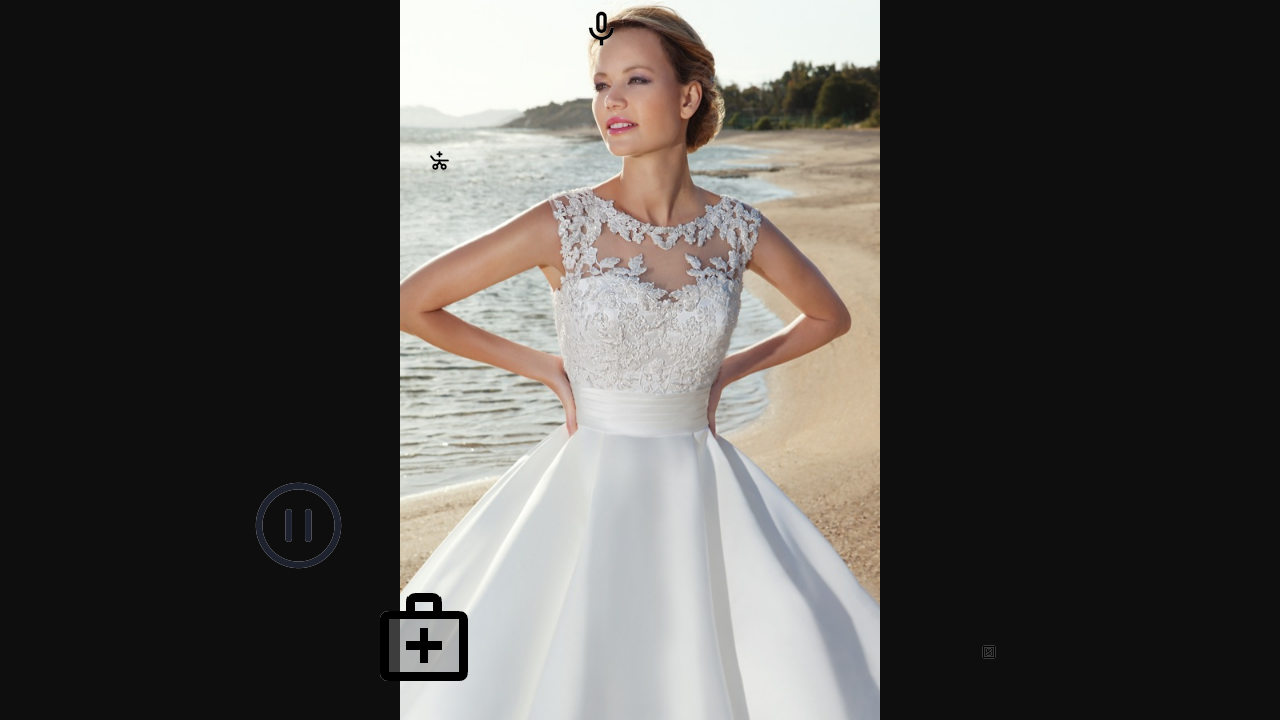  Describe the element at coordinates (439, 160) in the screenshot. I see `access emergency medical bed availability` at that location.